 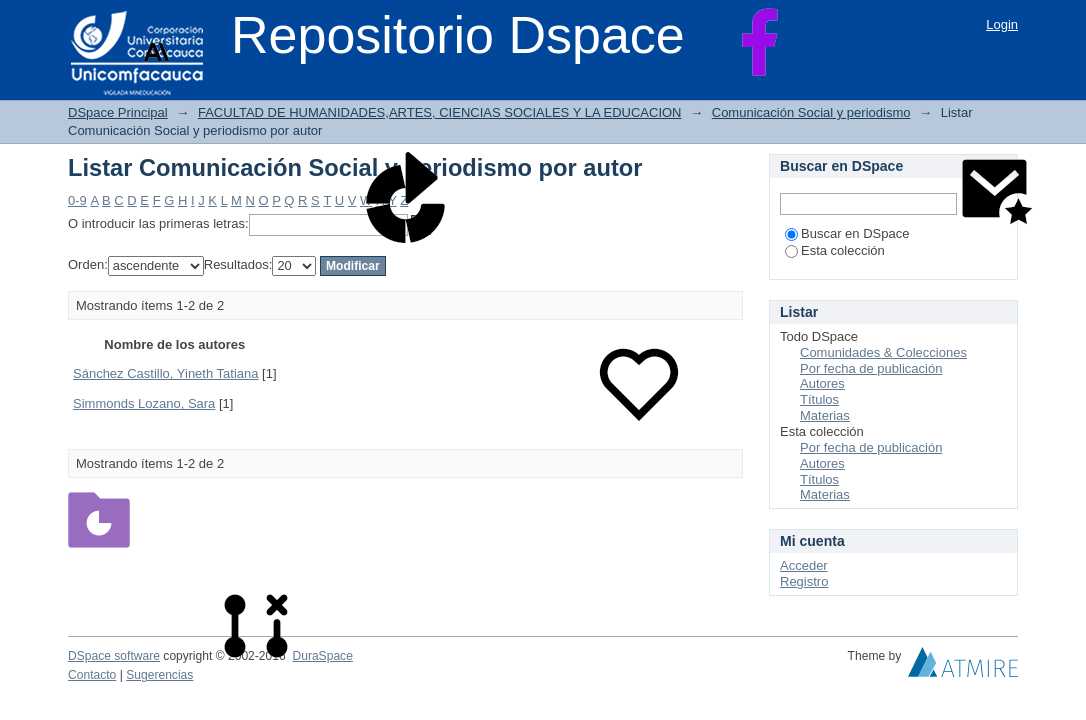 What do you see at coordinates (99, 520) in the screenshot?
I see `open folder containing charts or analytics` at bounding box center [99, 520].